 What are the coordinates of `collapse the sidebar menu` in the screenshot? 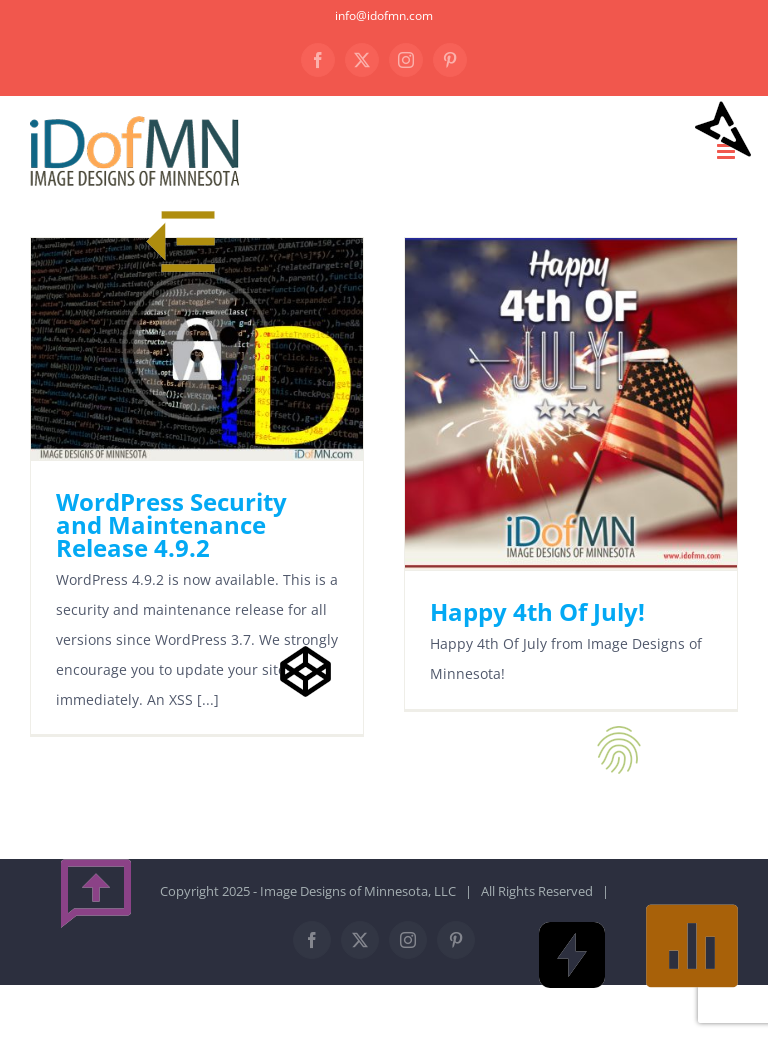 It's located at (180, 241).